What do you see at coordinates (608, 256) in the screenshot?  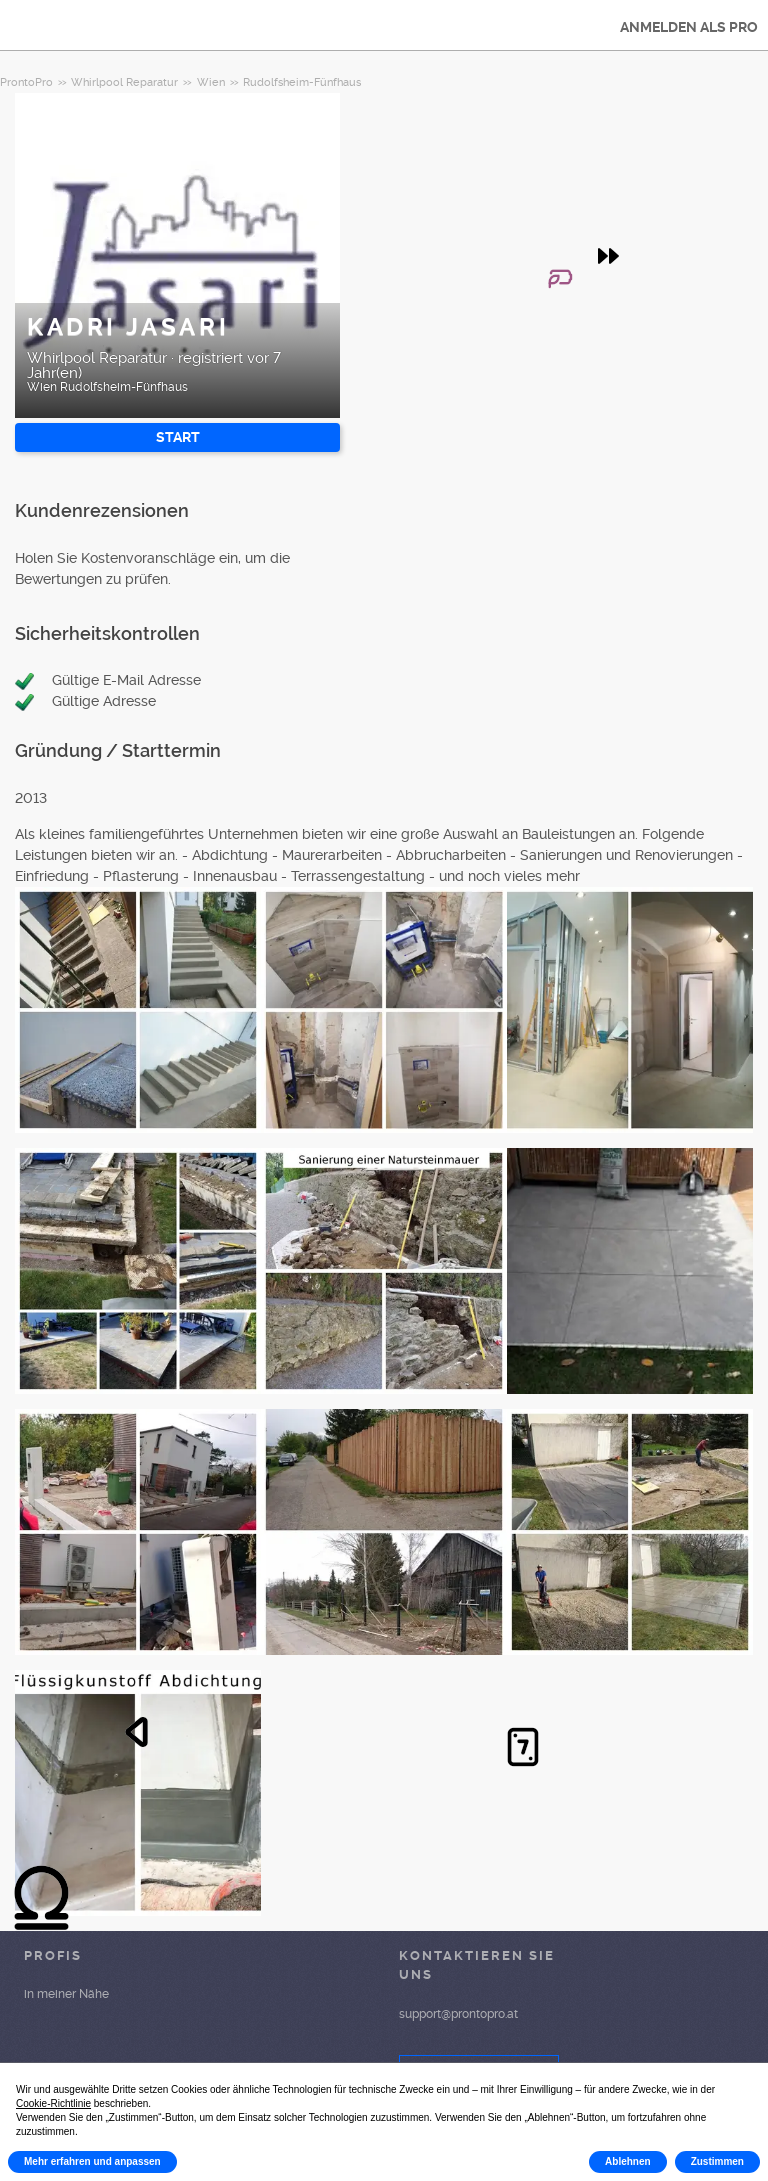 I see `skip to the next track` at bounding box center [608, 256].